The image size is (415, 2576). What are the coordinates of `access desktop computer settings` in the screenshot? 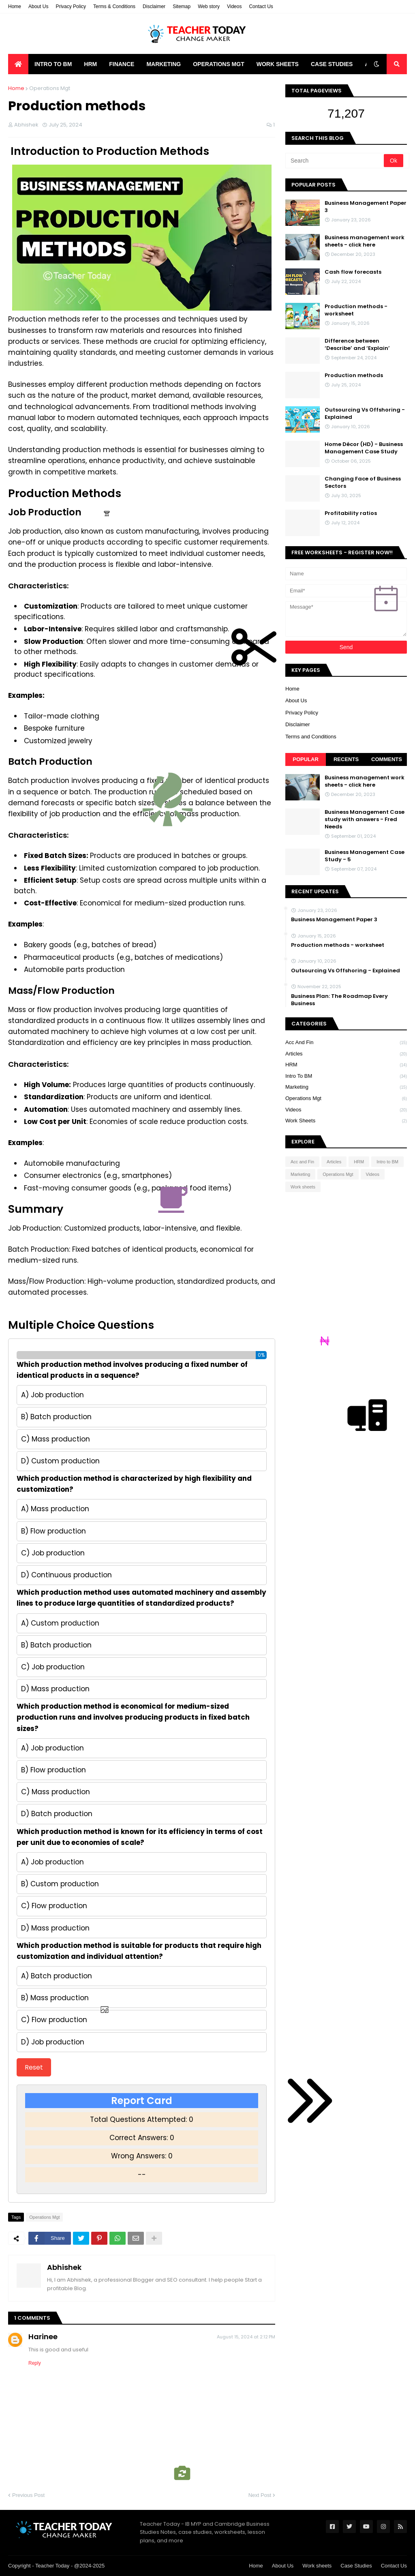 It's located at (367, 1415).